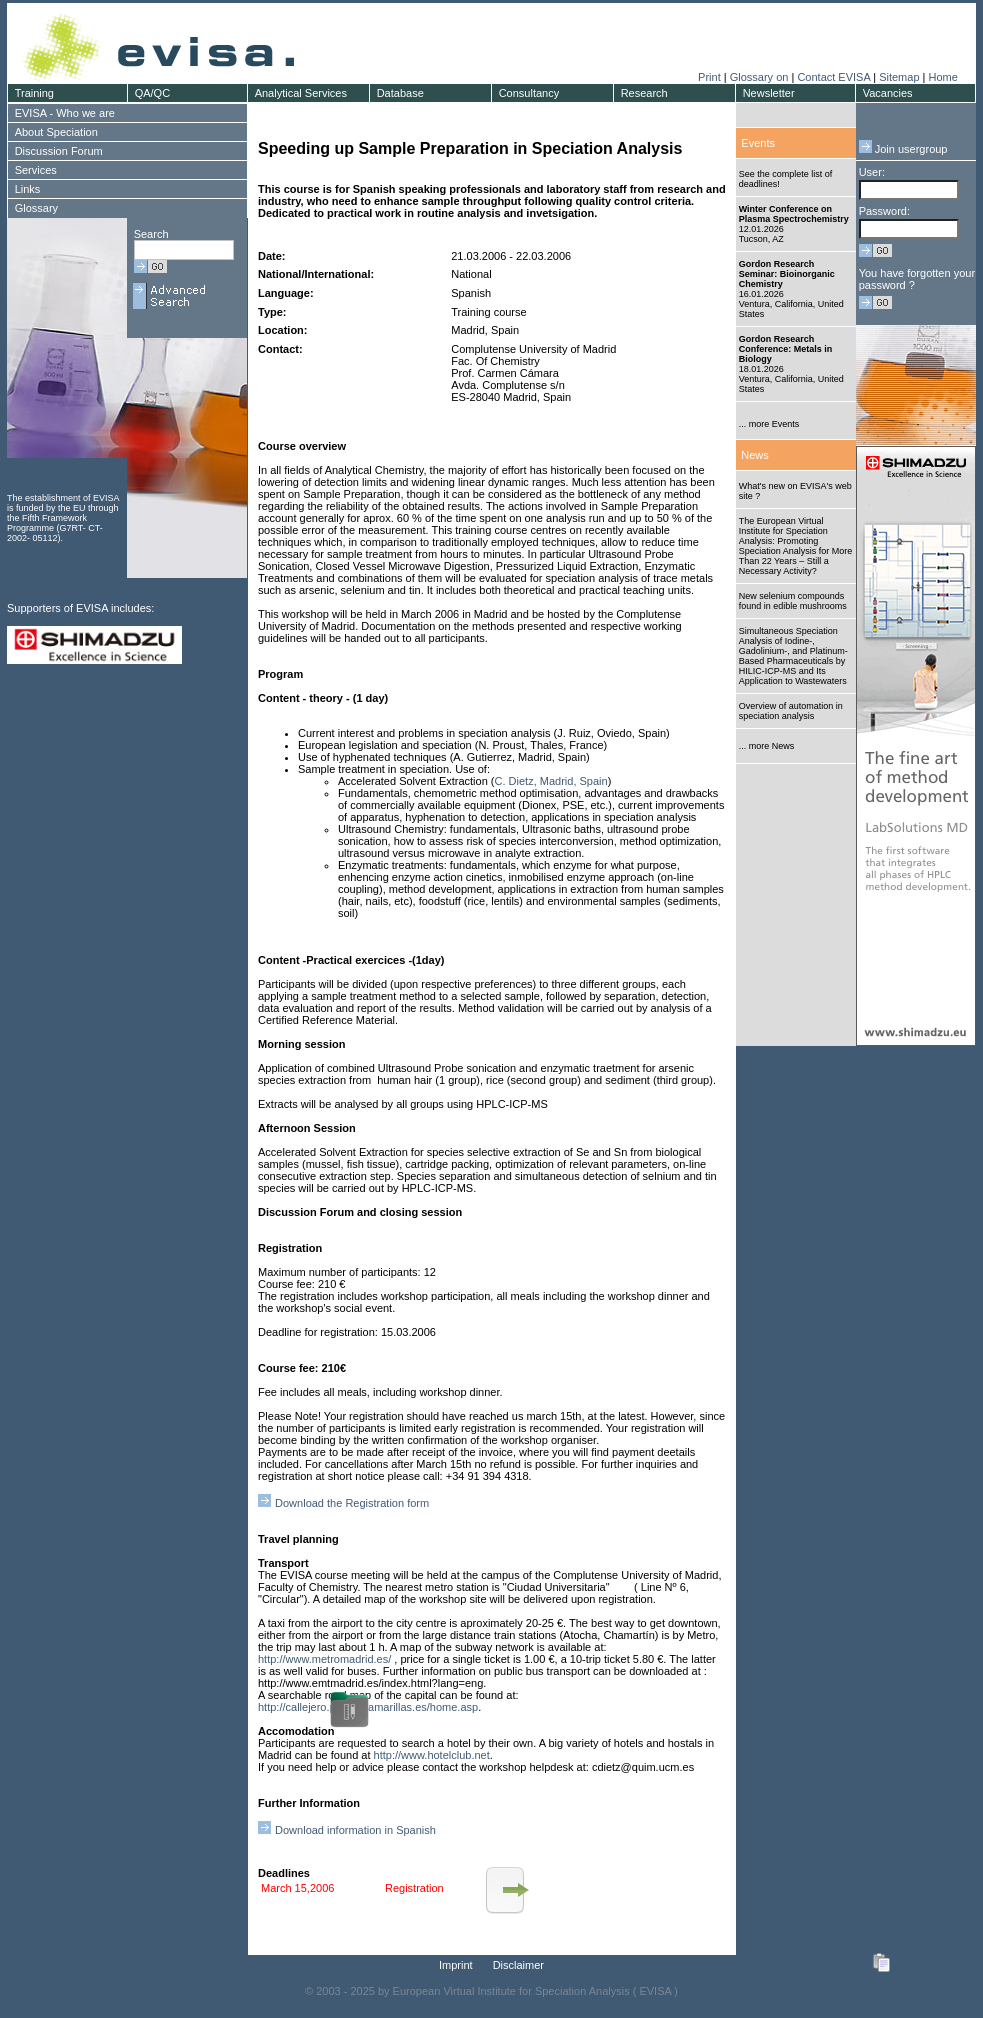 The height and width of the screenshot is (2018, 983). I want to click on access your templates folder, so click(349, 1709).